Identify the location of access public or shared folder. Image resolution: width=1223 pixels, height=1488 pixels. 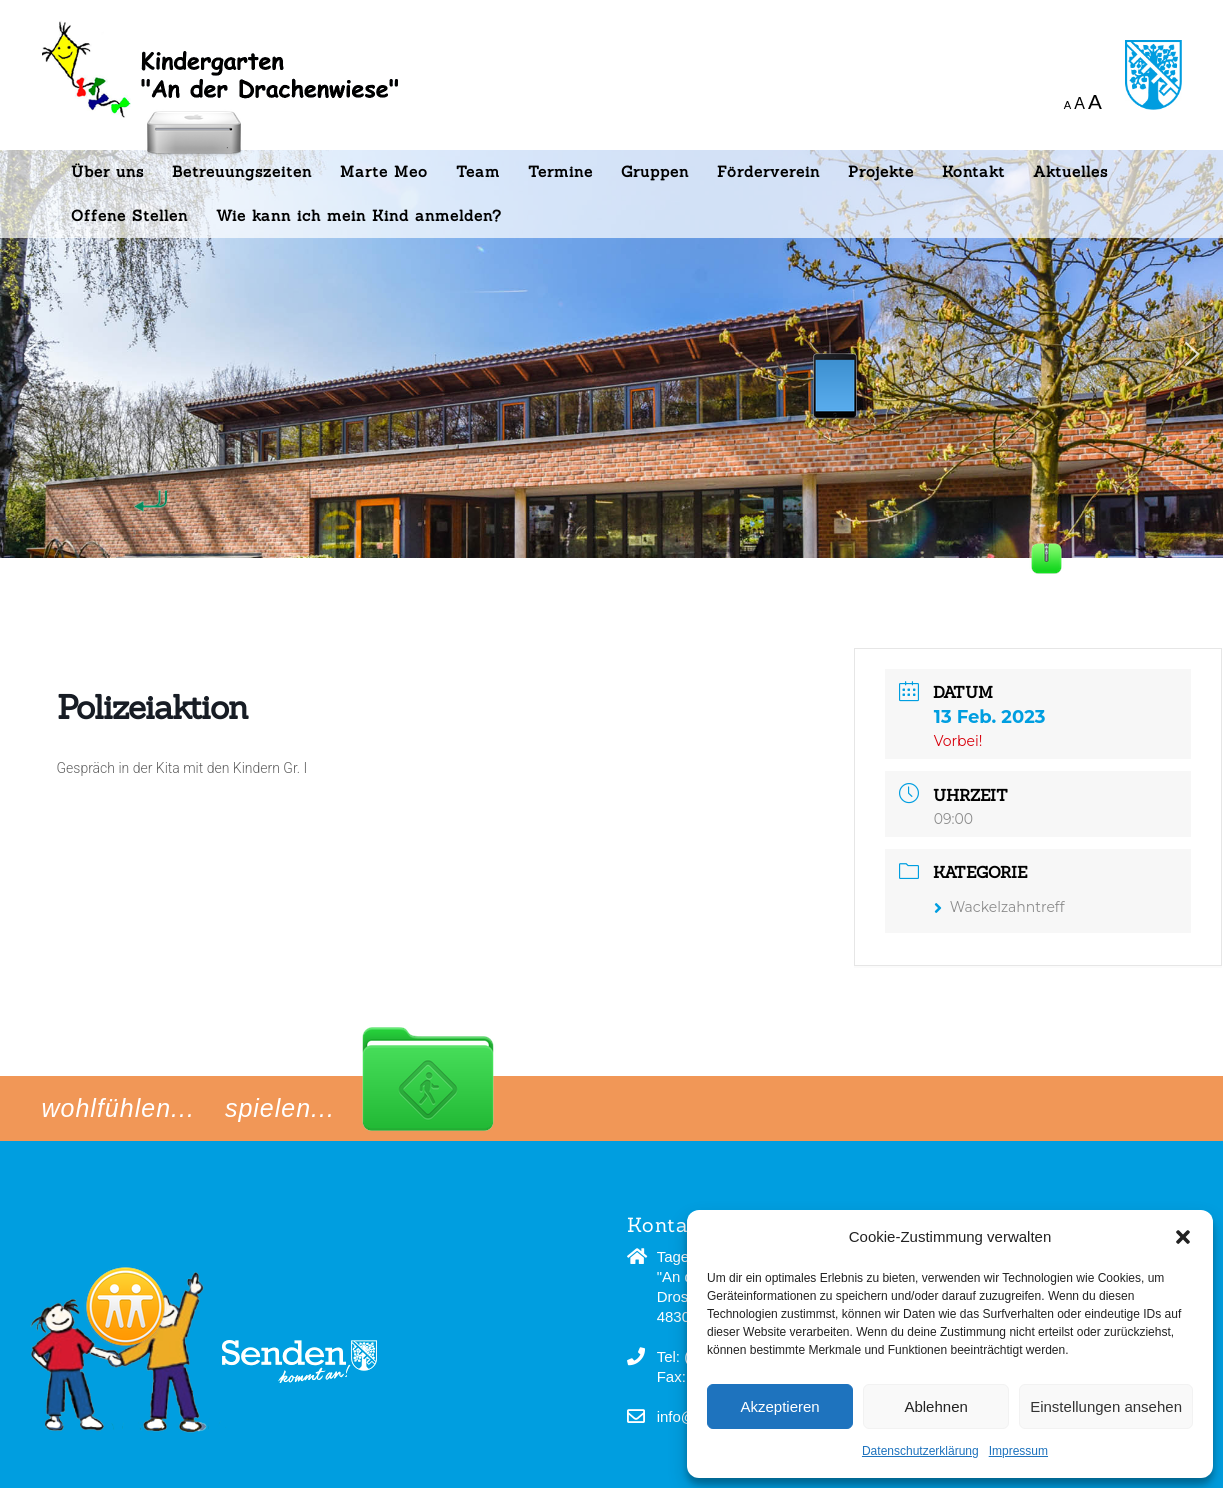
(428, 1079).